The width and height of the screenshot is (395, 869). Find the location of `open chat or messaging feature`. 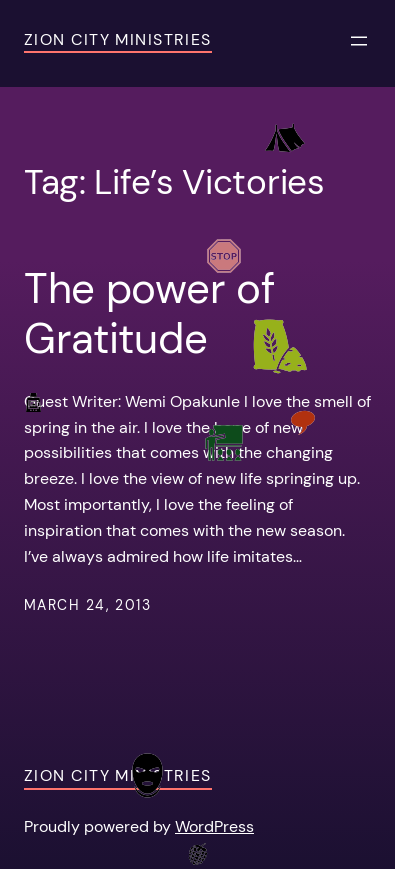

open chat or messaging feature is located at coordinates (303, 423).